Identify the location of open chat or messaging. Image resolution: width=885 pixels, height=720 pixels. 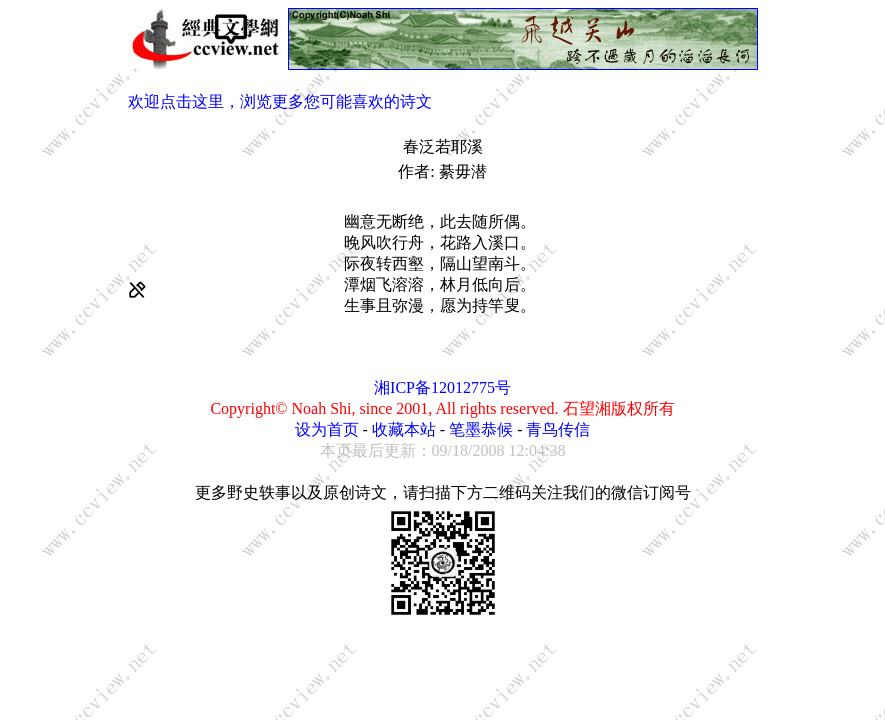
(231, 28).